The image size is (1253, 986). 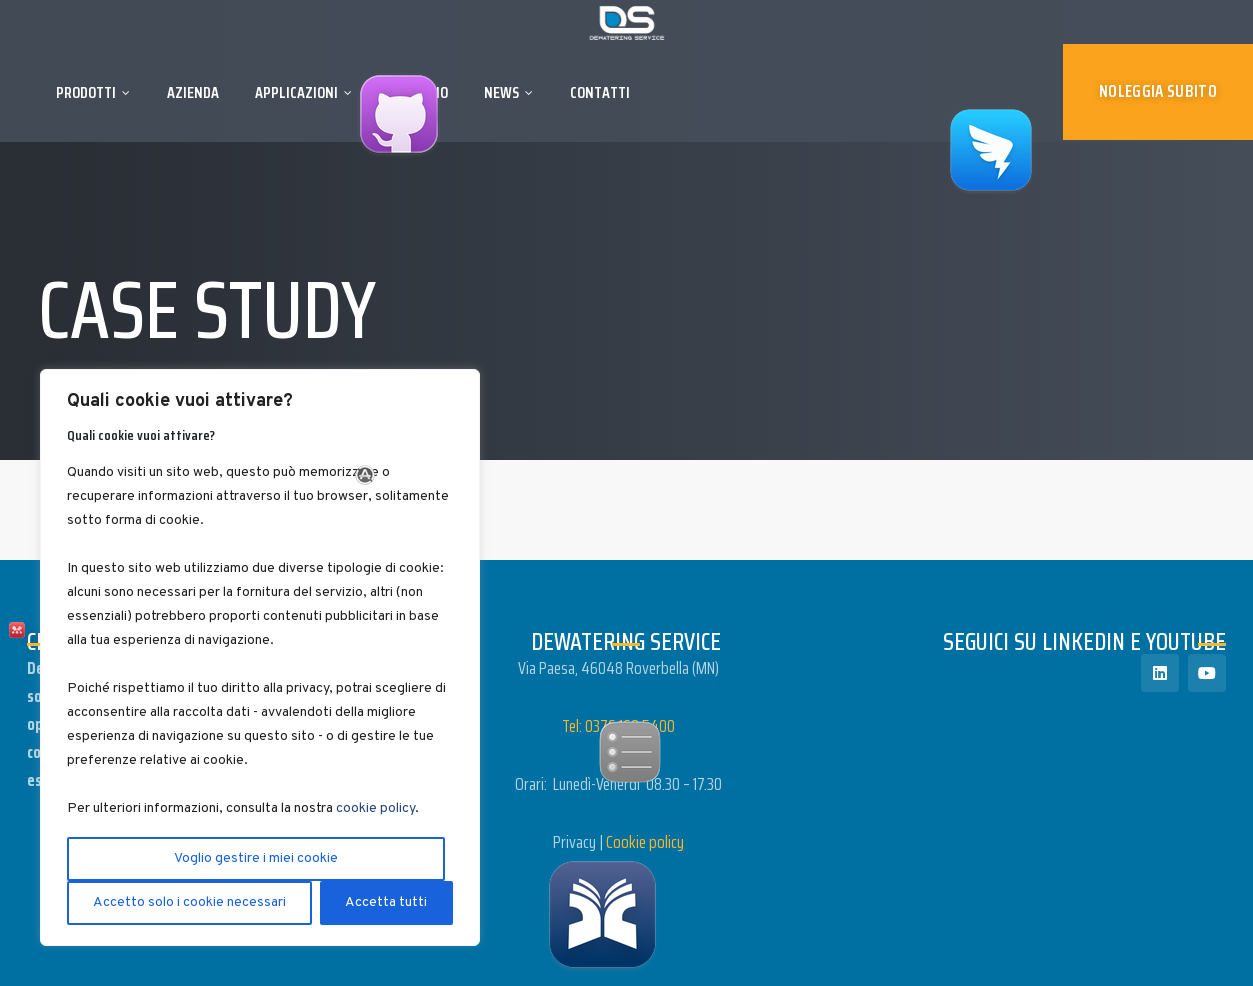 What do you see at coordinates (630, 752) in the screenshot?
I see `open the reminders app` at bounding box center [630, 752].